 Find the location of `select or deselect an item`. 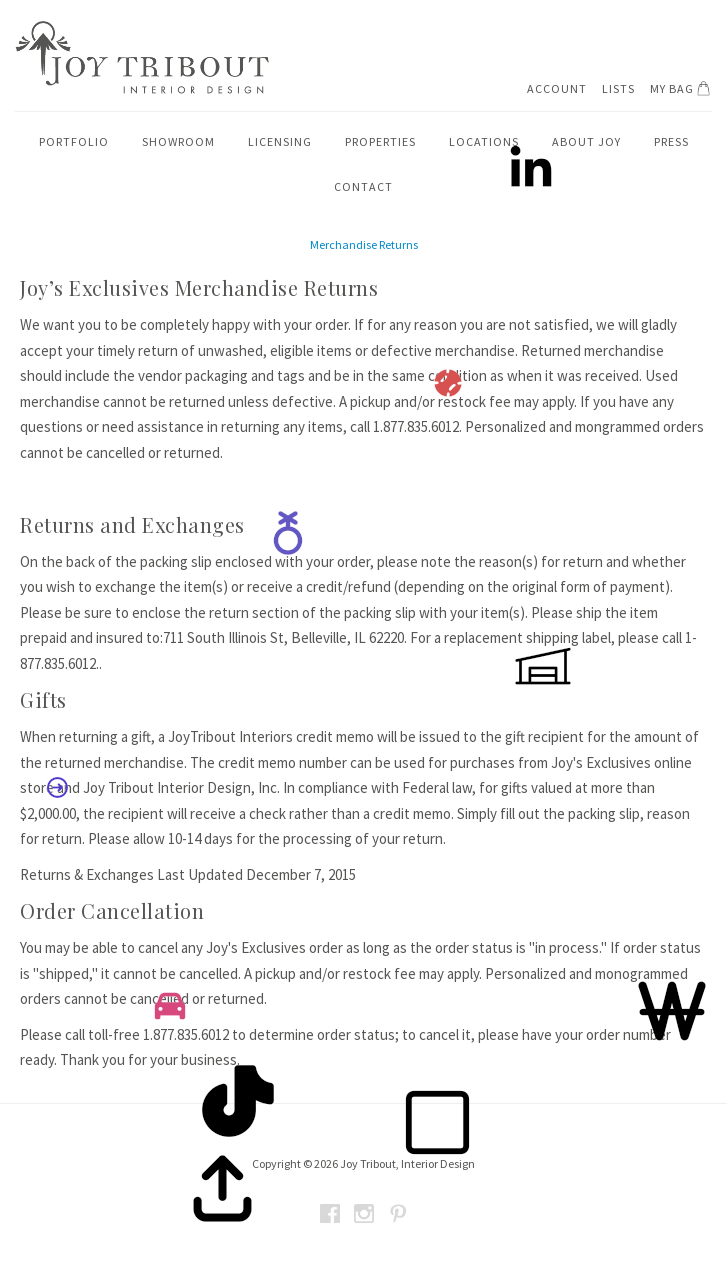

select or deselect an item is located at coordinates (437, 1122).